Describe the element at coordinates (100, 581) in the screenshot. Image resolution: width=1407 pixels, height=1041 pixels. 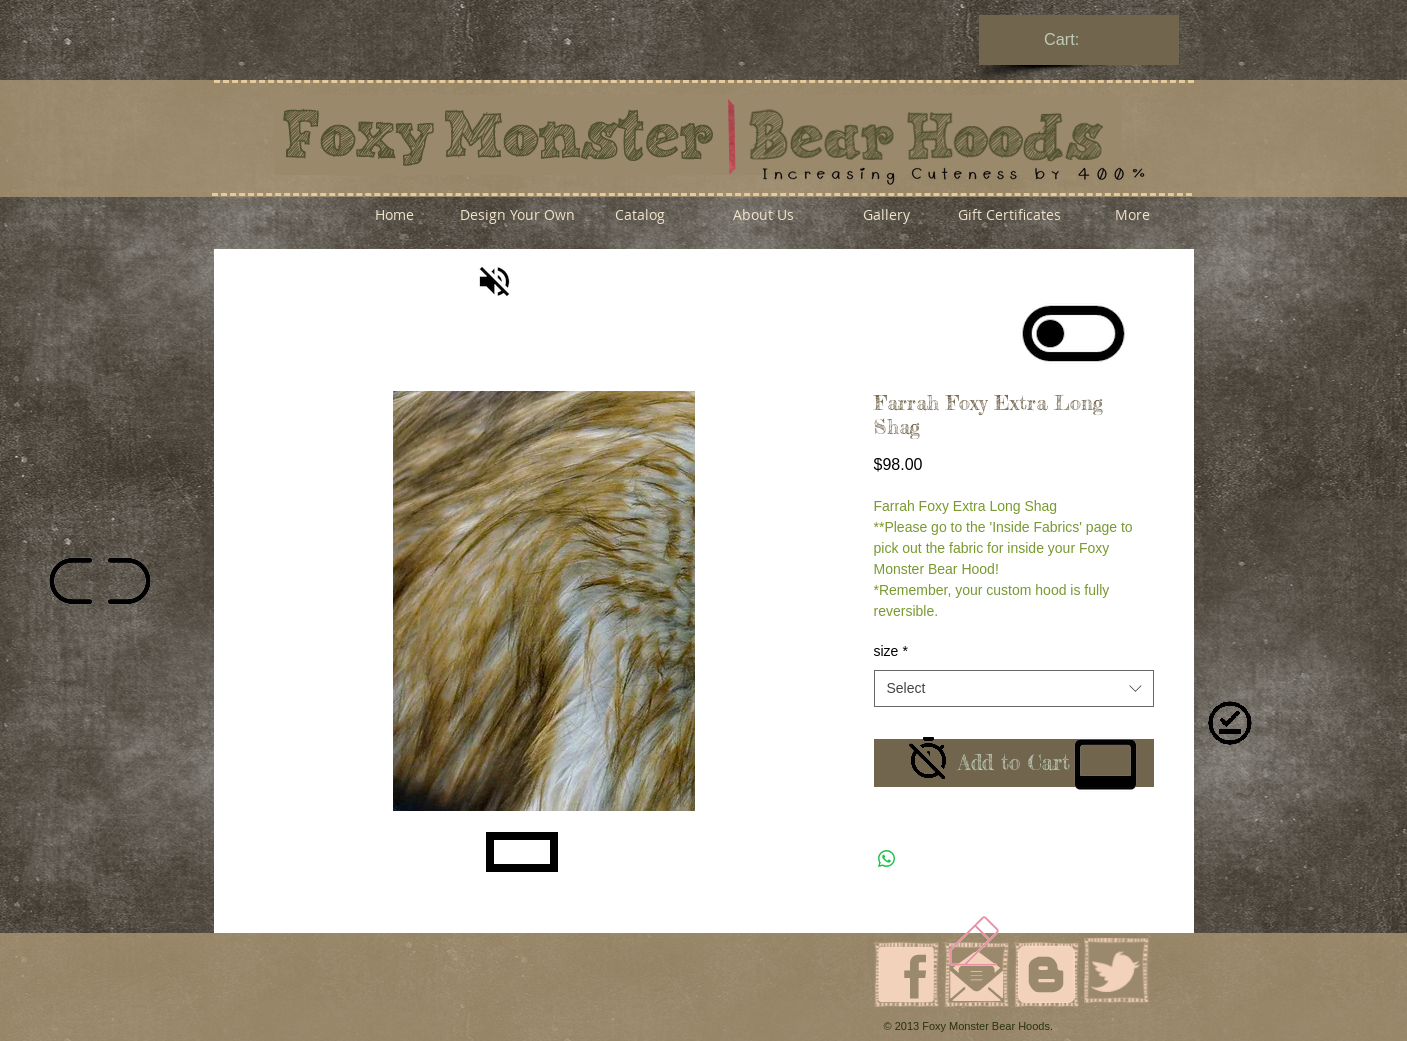
I see `unlink or break a connected item` at that location.